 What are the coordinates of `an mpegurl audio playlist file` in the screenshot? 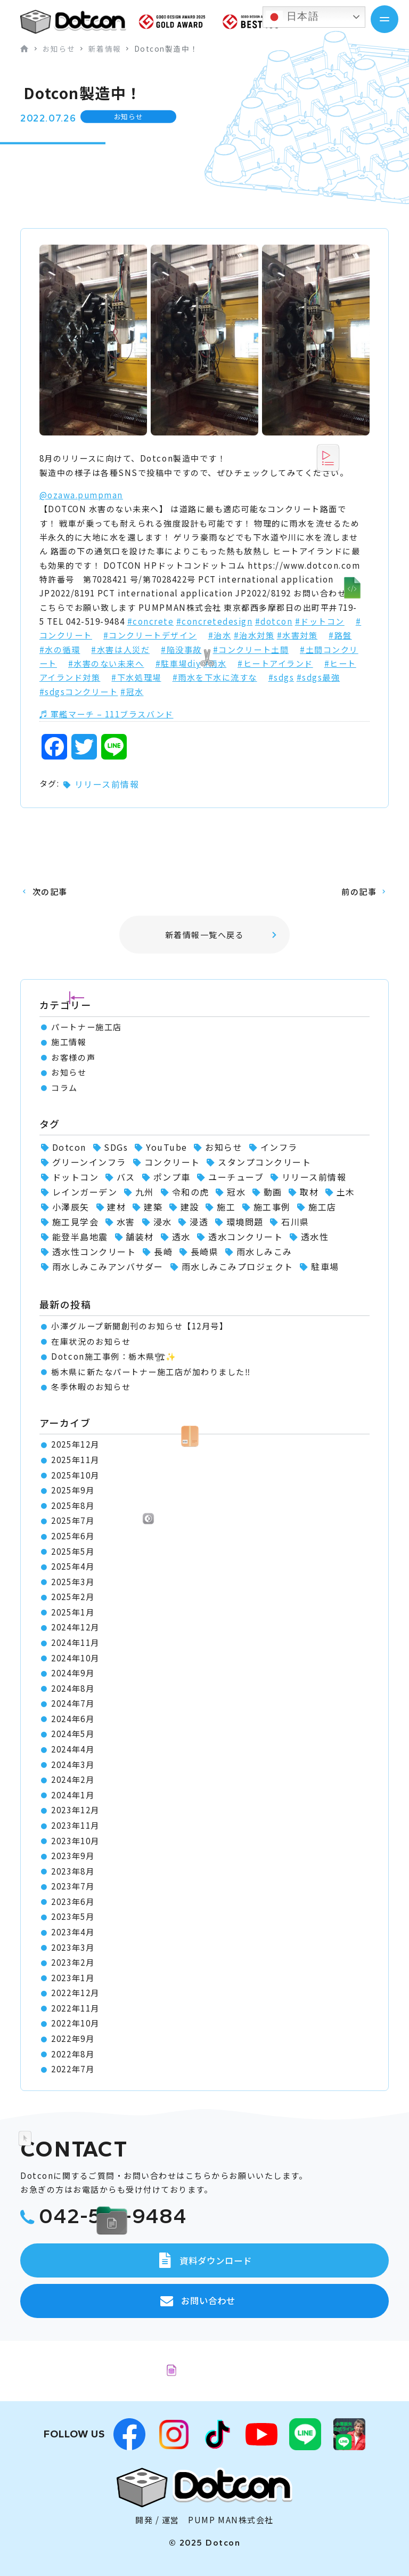 It's located at (328, 458).